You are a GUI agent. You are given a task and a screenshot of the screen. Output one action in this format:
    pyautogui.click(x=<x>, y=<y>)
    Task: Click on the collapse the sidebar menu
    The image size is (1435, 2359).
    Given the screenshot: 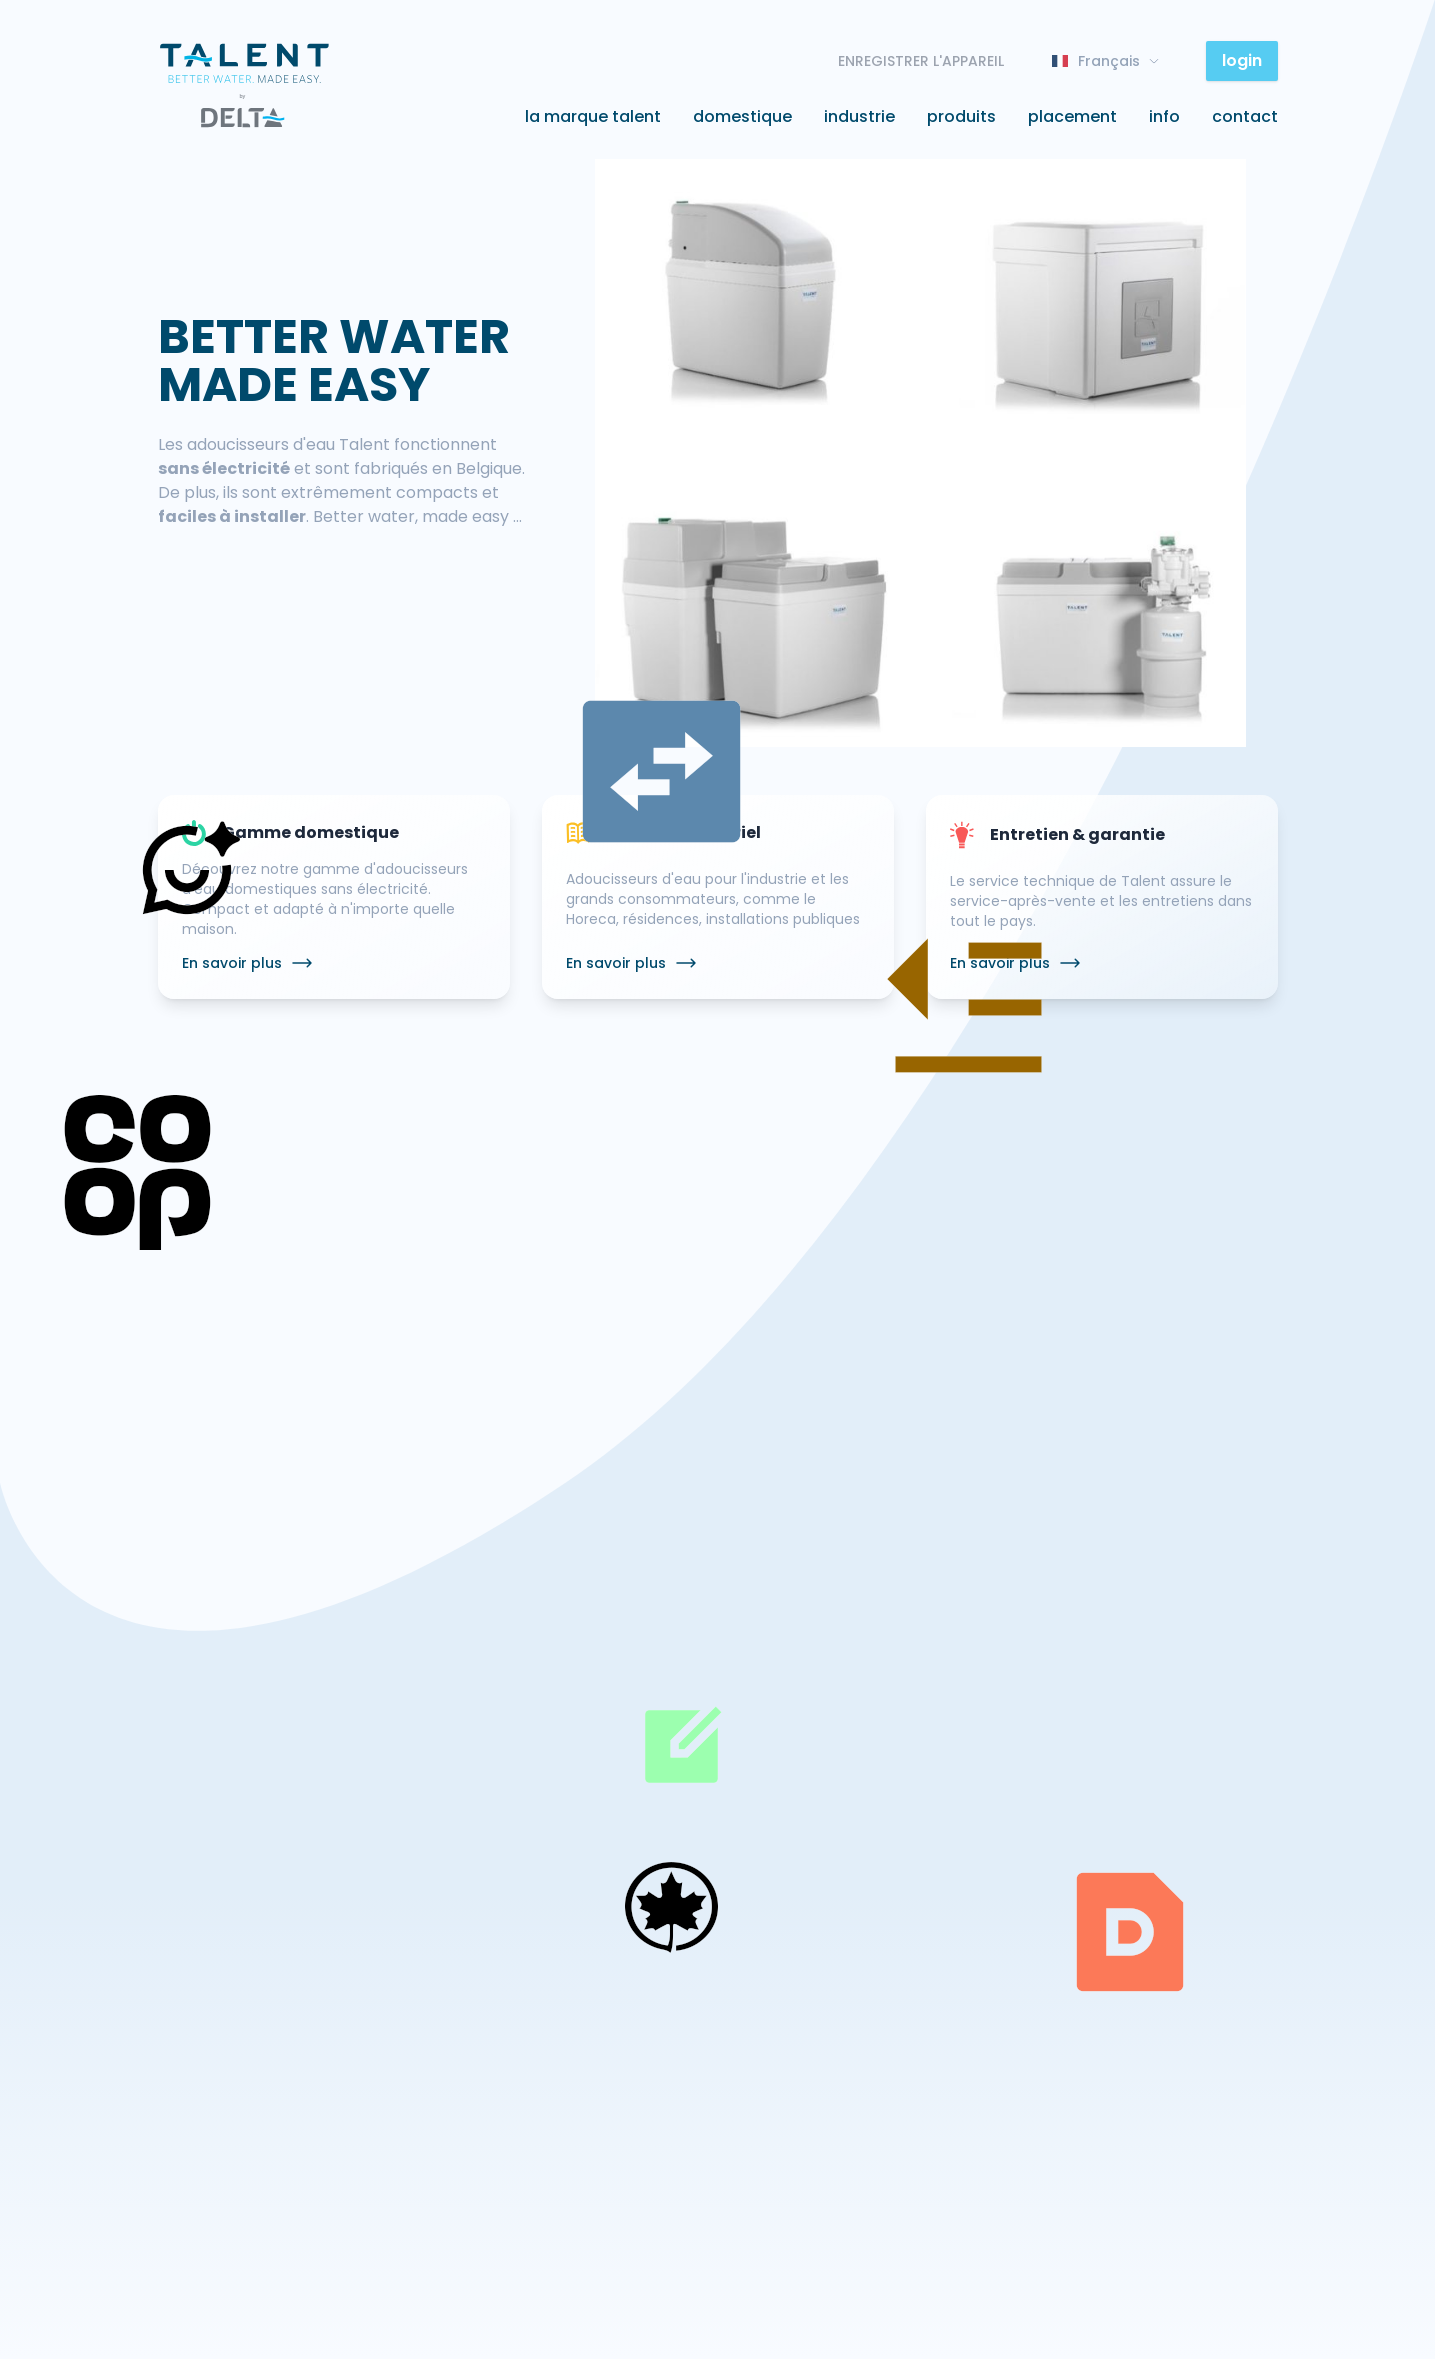 What is the action you would take?
    pyautogui.click(x=968, y=1007)
    